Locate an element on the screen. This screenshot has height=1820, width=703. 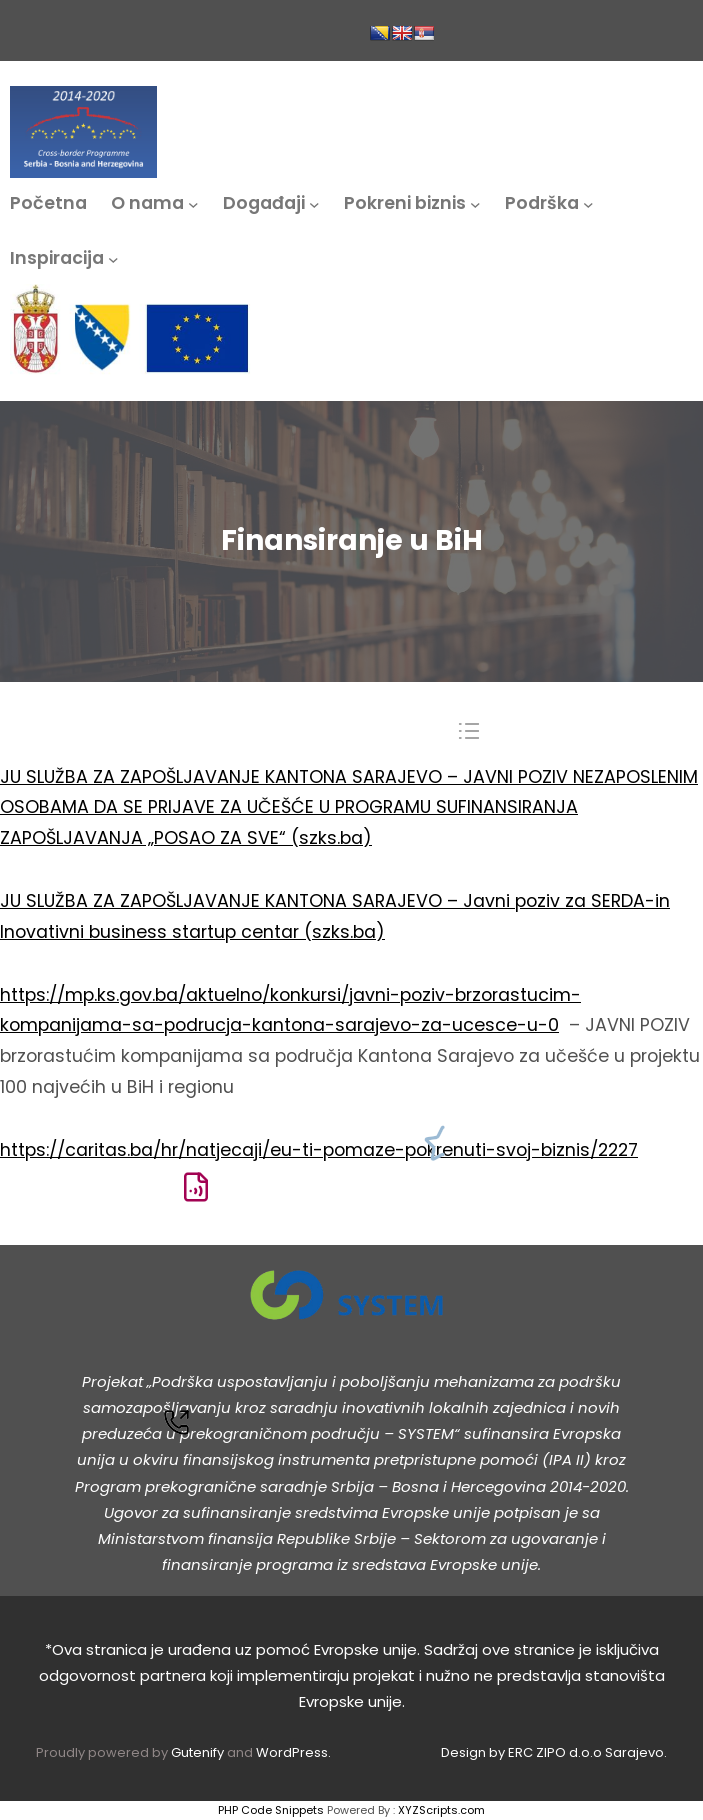
make an outgoing call is located at coordinates (176, 1422).